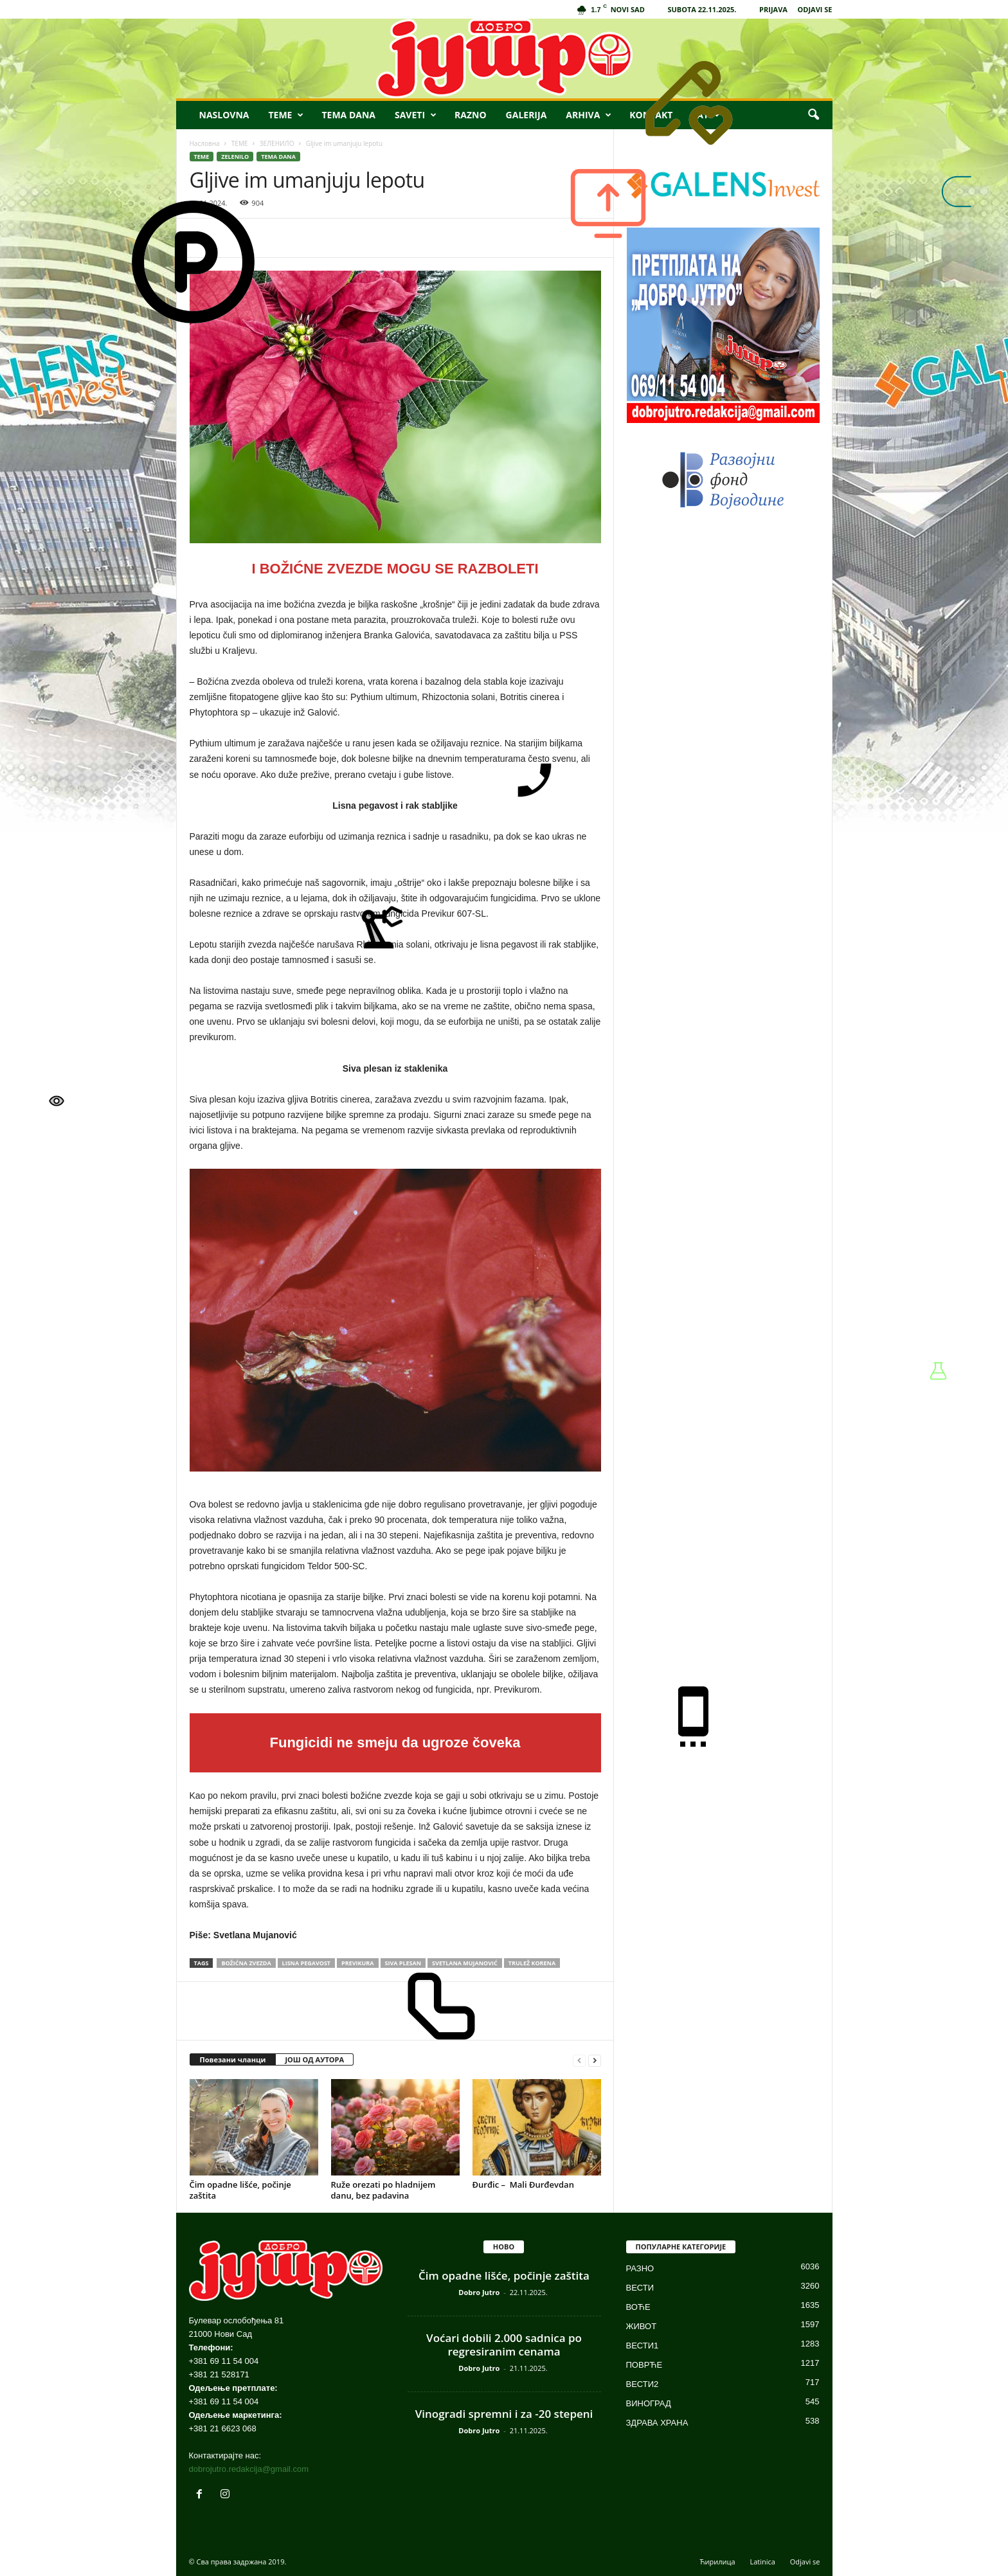  What do you see at coordinates (938, 1371) in the screenshot?
I see `access experimental or beta features` at bounding box center [938, 1371].